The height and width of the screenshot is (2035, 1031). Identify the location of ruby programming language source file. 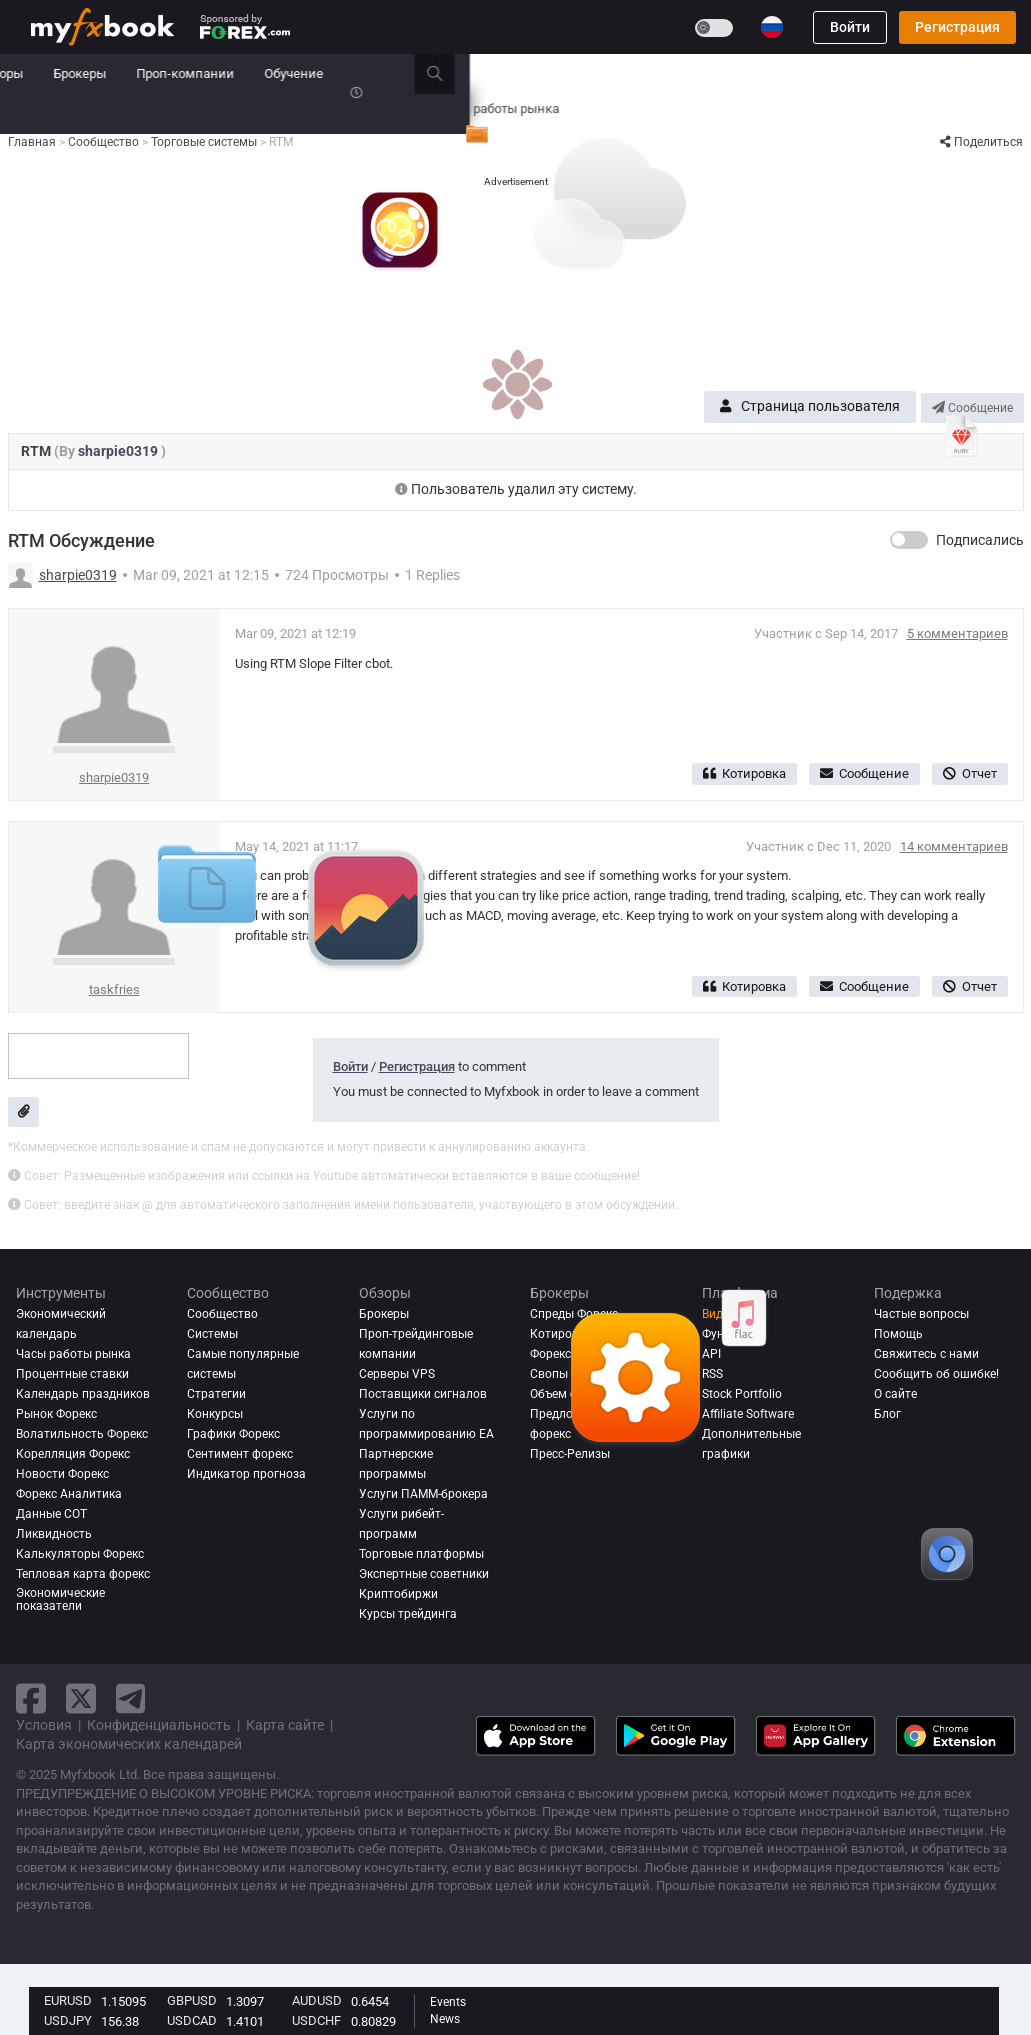
(961, 436).